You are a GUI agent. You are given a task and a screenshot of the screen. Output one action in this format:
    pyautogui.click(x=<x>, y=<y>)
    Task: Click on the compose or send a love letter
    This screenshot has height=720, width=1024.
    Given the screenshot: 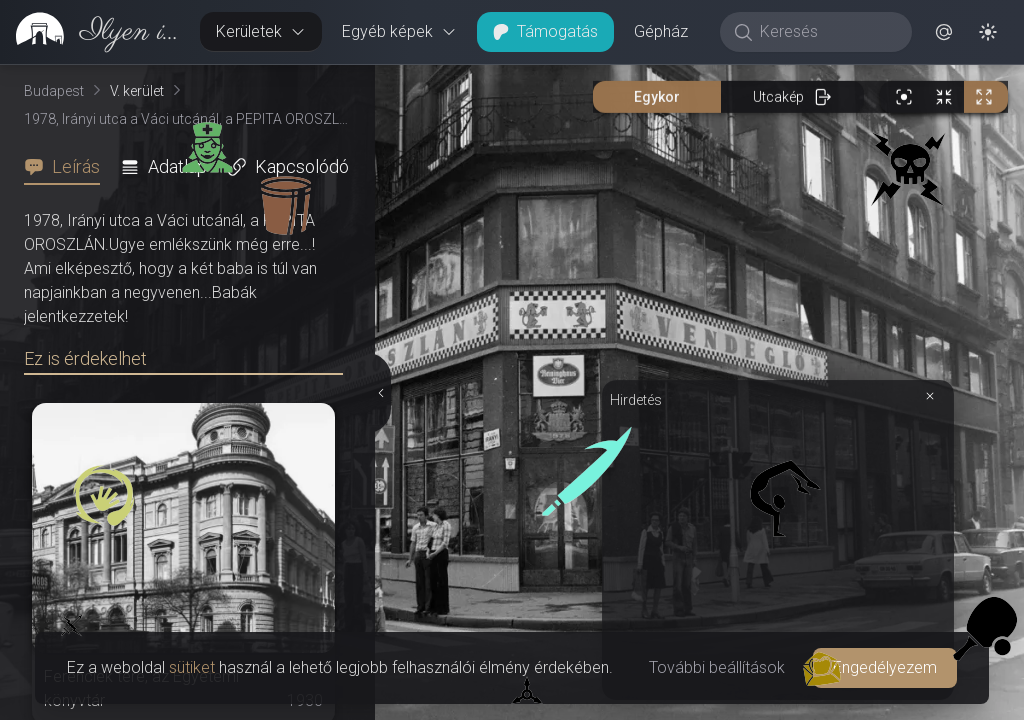 What is the action you would take?
    pyautogui.click(x=822, y=669)
    